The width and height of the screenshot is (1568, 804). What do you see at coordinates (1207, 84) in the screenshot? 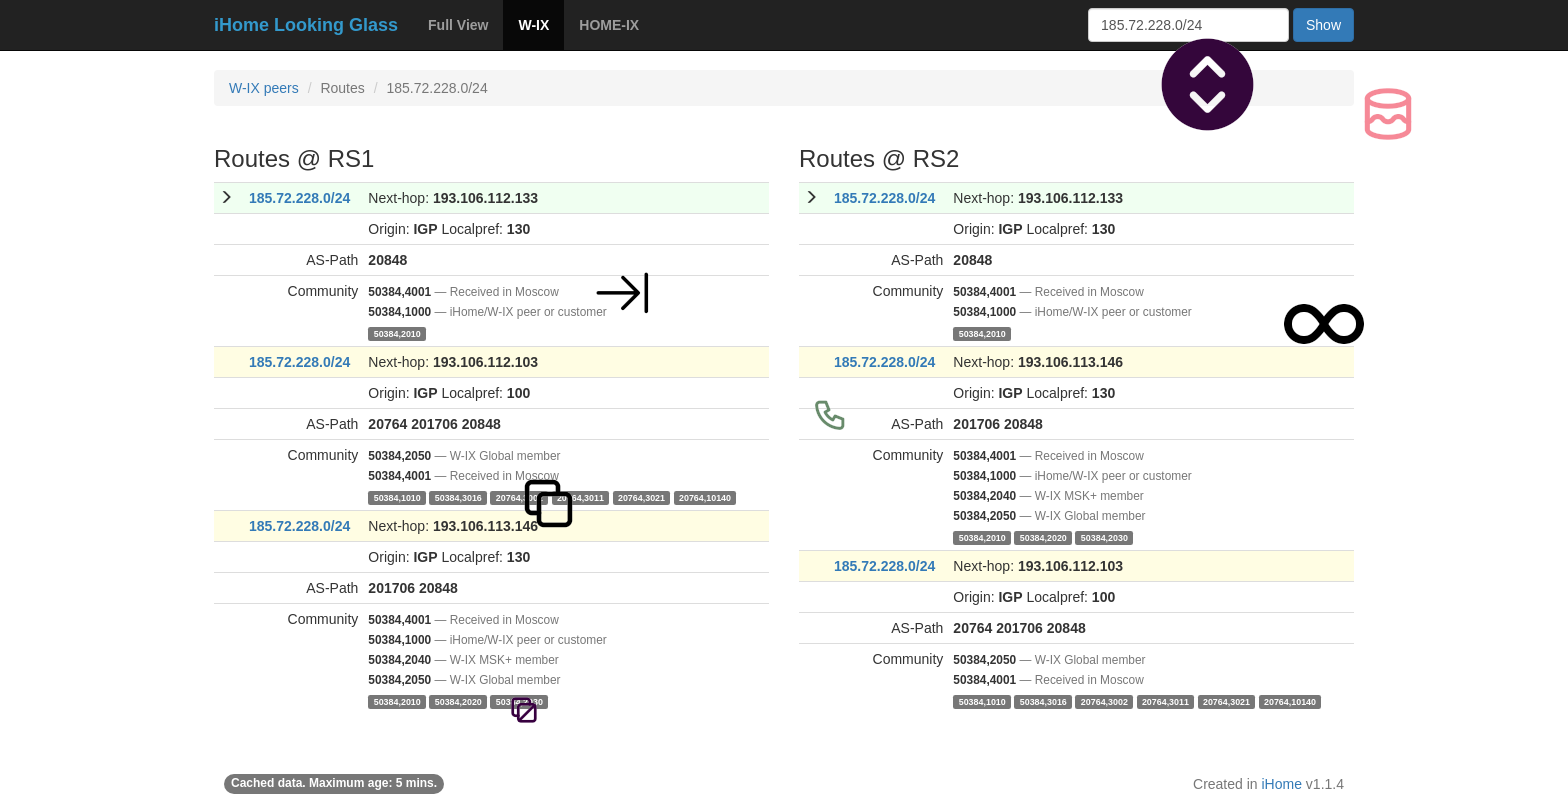
I see `expand or collapse a section` at bounding box center [1207, 84].